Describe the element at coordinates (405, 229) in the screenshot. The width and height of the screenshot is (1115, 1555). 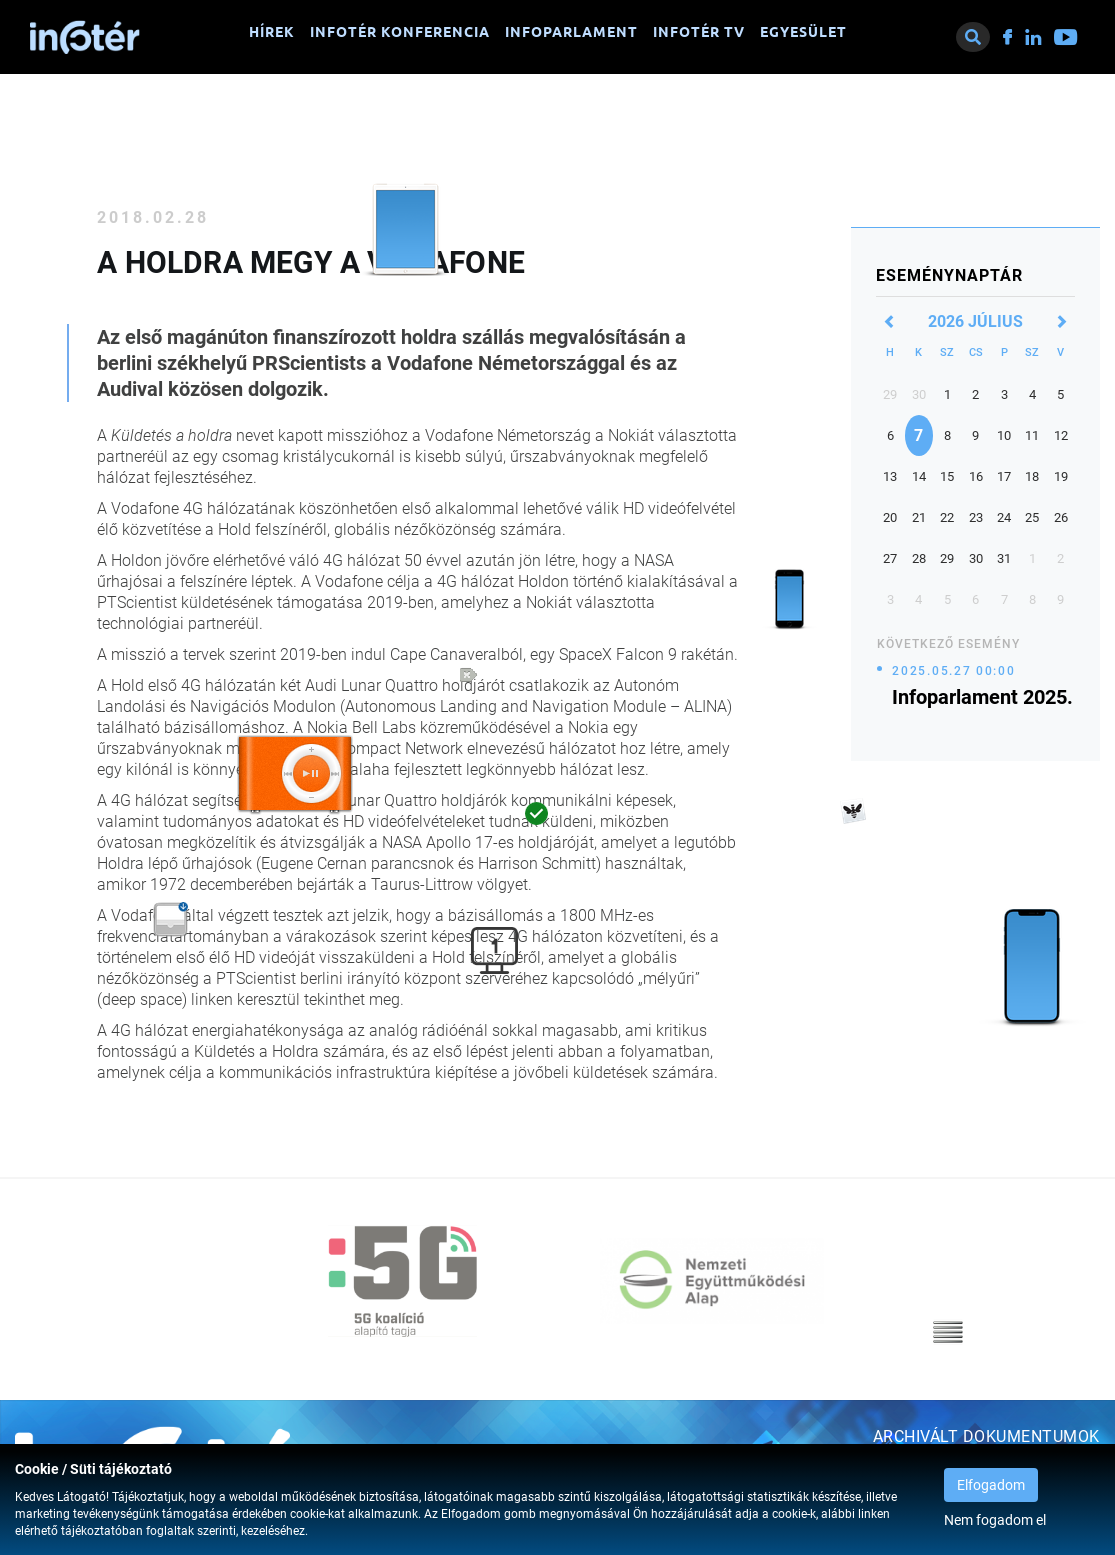
I see `iPad Pro with cellular connectivity` at that location.